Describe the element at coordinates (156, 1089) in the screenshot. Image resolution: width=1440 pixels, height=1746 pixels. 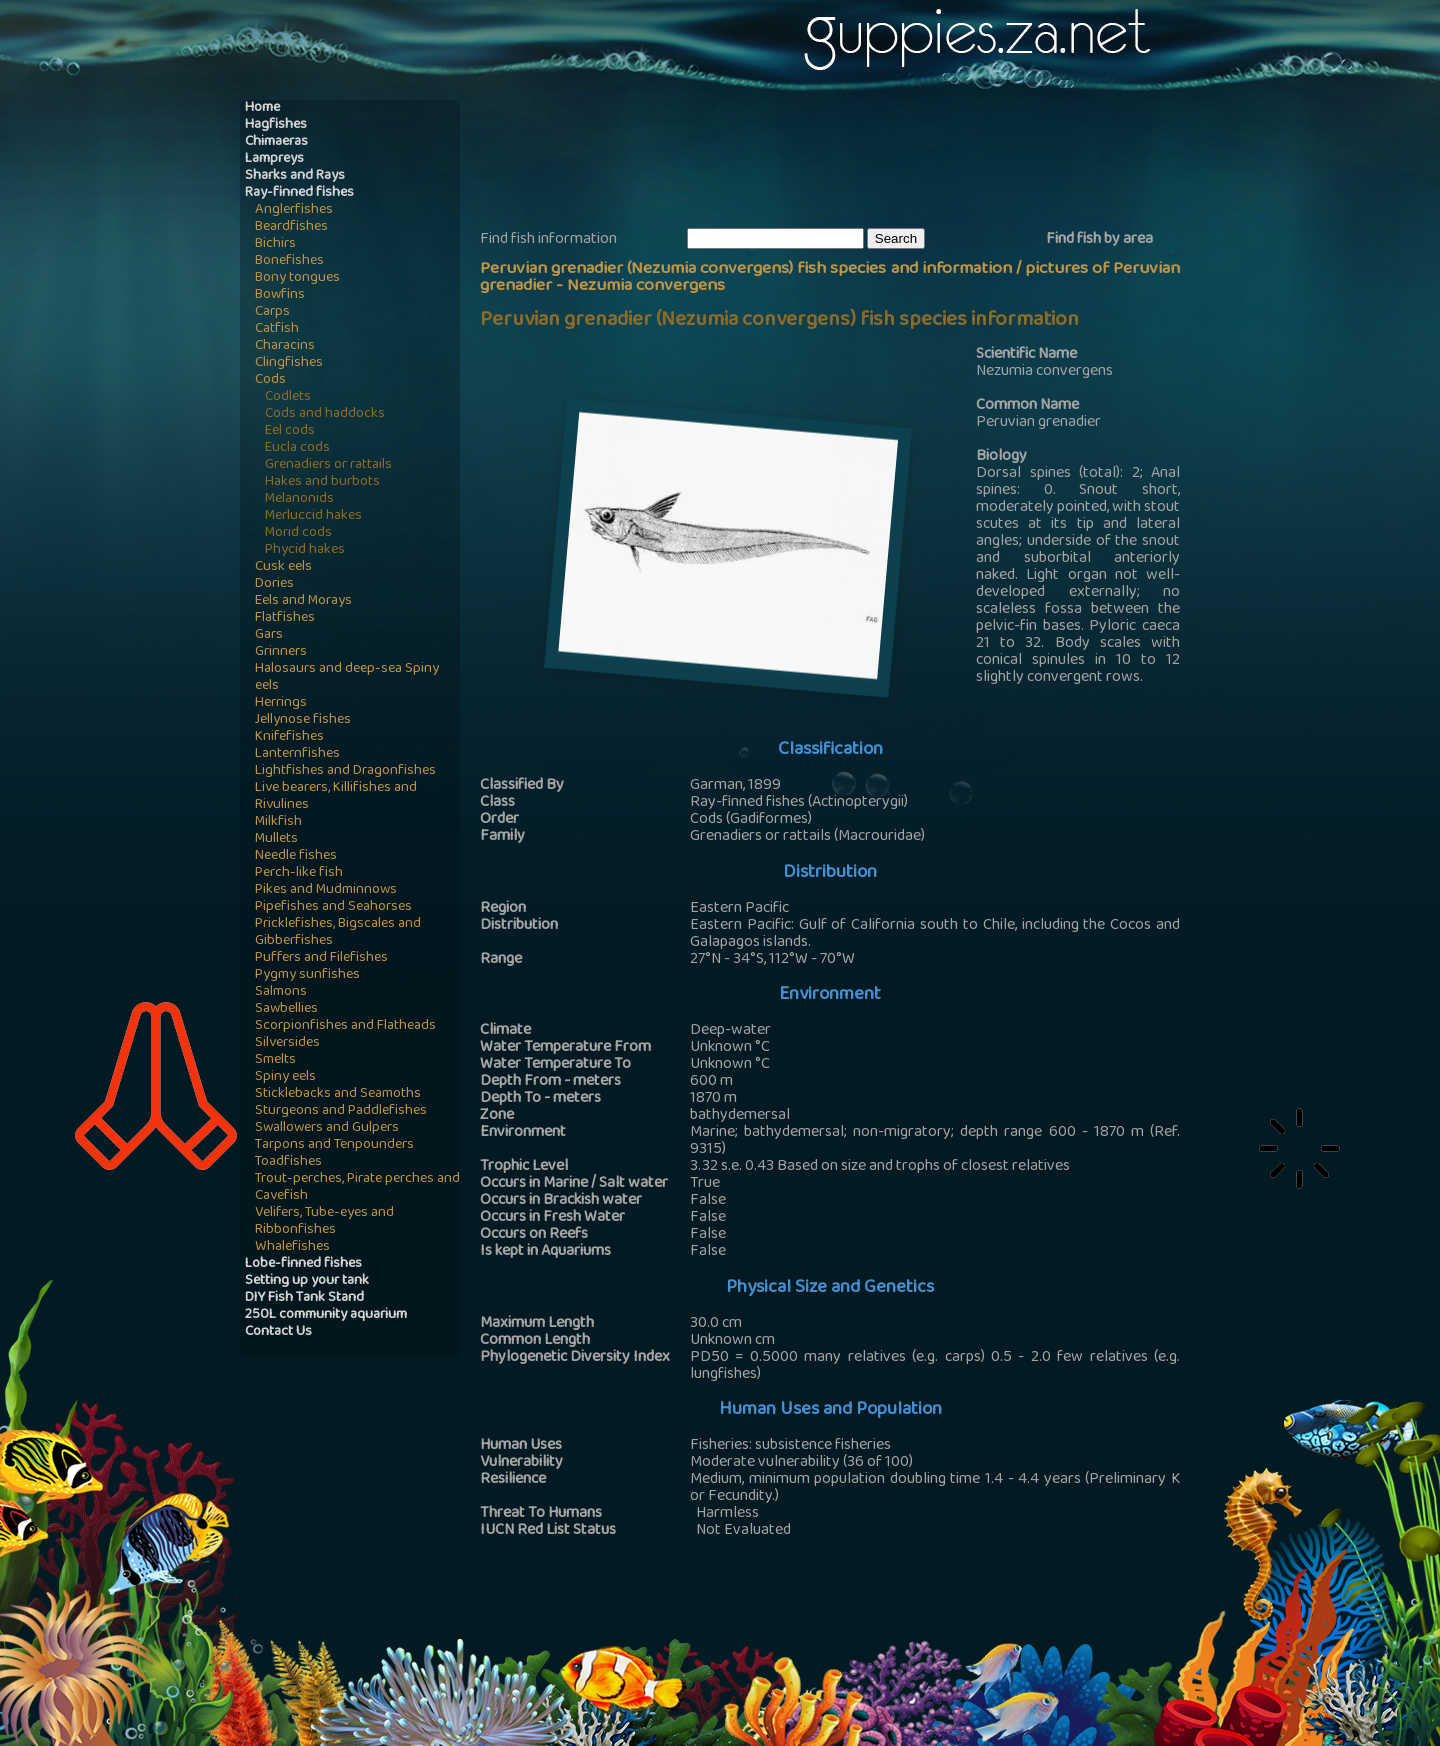
I see `send a prayer or blessing` at that location.